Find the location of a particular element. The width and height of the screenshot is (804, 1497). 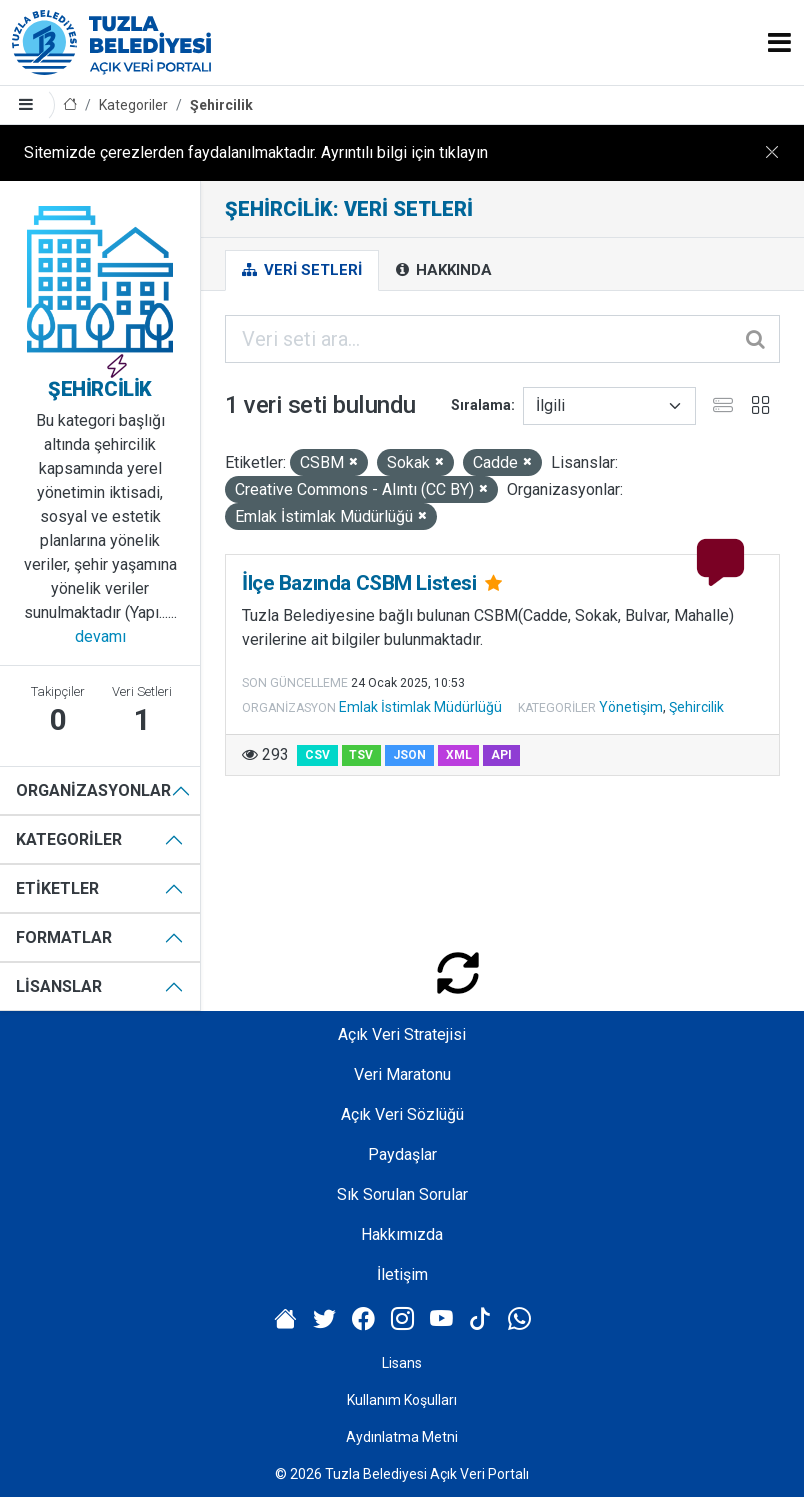

indicates a quick action or shortcut is located at coordinates (117, 366).